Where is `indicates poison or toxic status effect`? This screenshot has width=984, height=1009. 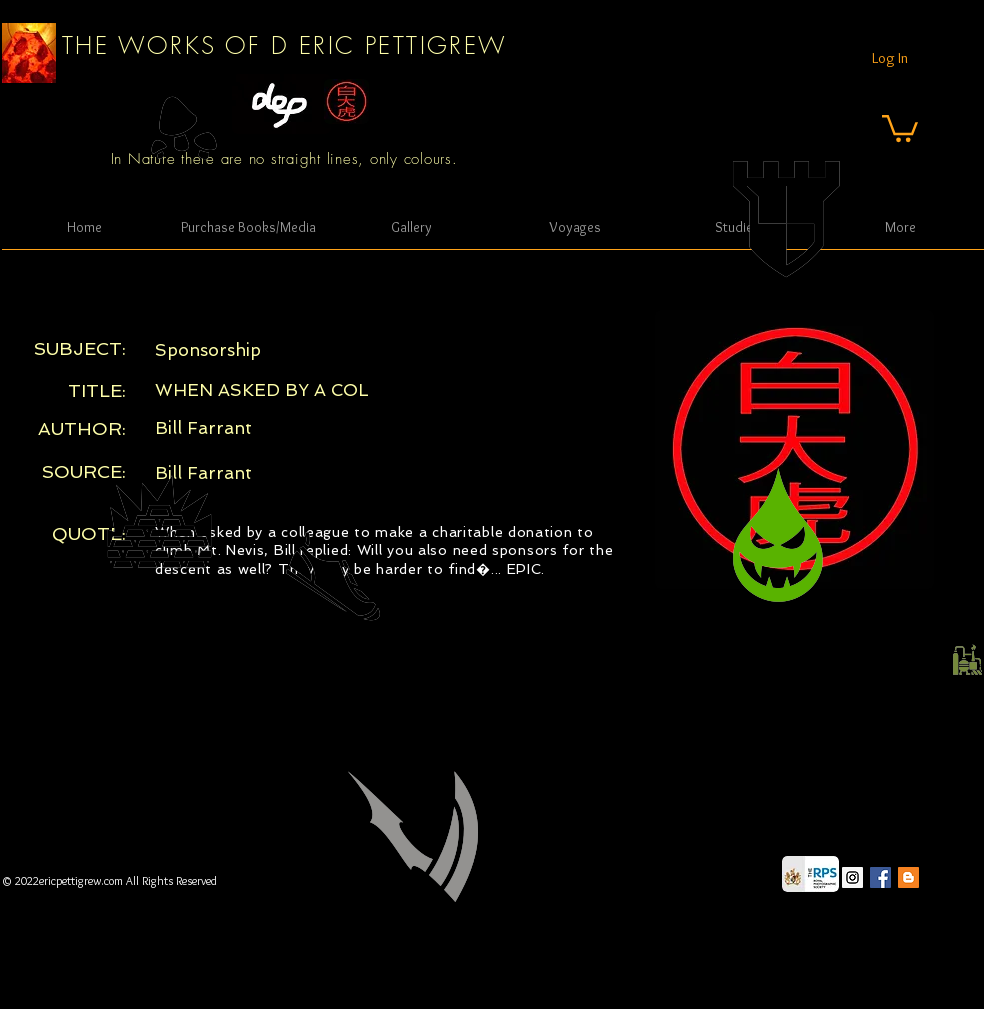
indicates poison or toxic status effect is located at coordinates (777, 535).